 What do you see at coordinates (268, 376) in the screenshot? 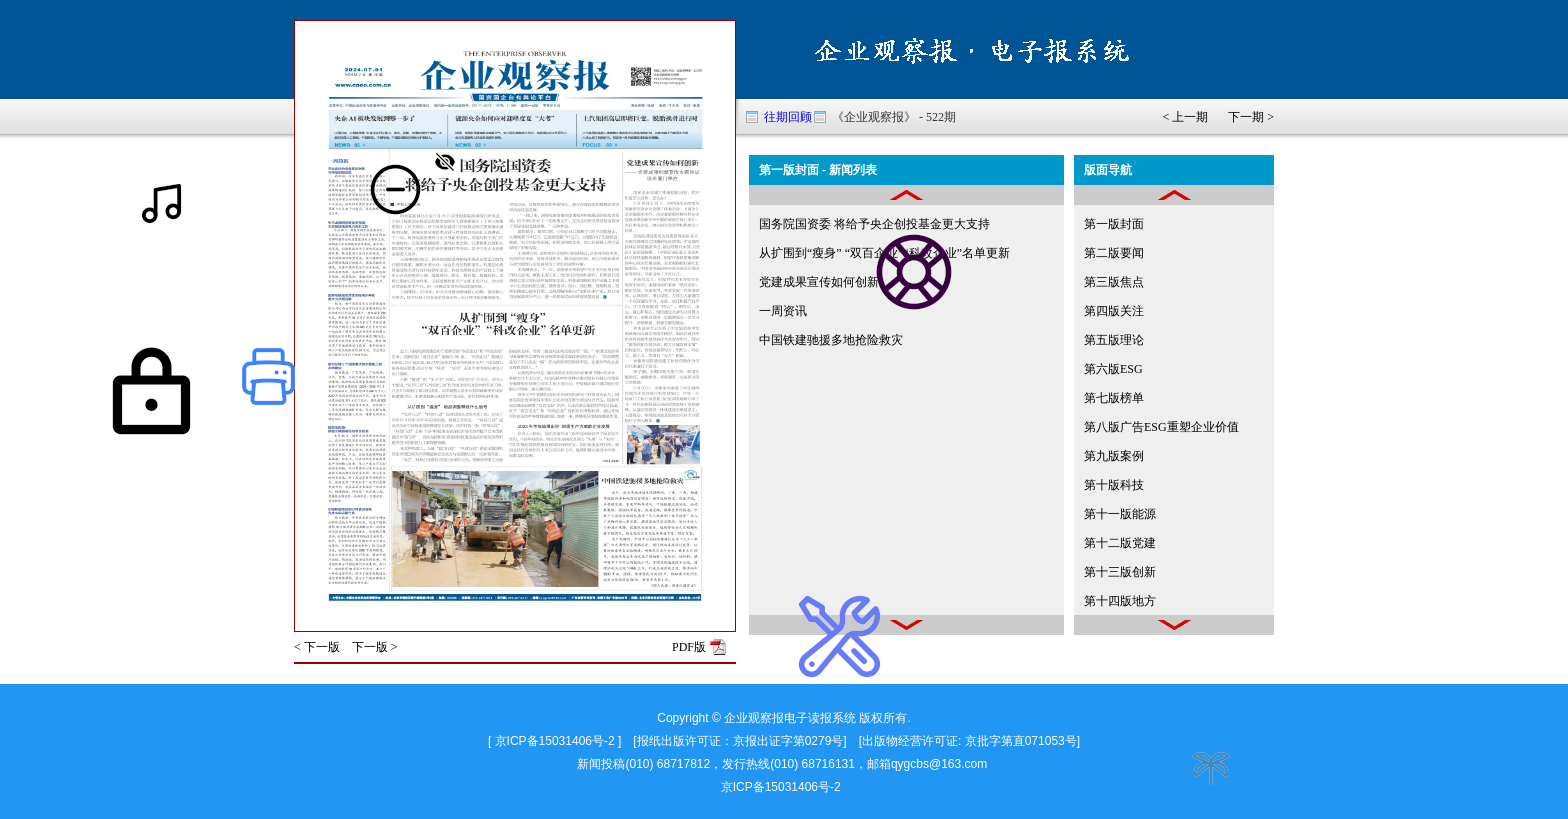
I see `print the current document` at bounding box center [268, 376].